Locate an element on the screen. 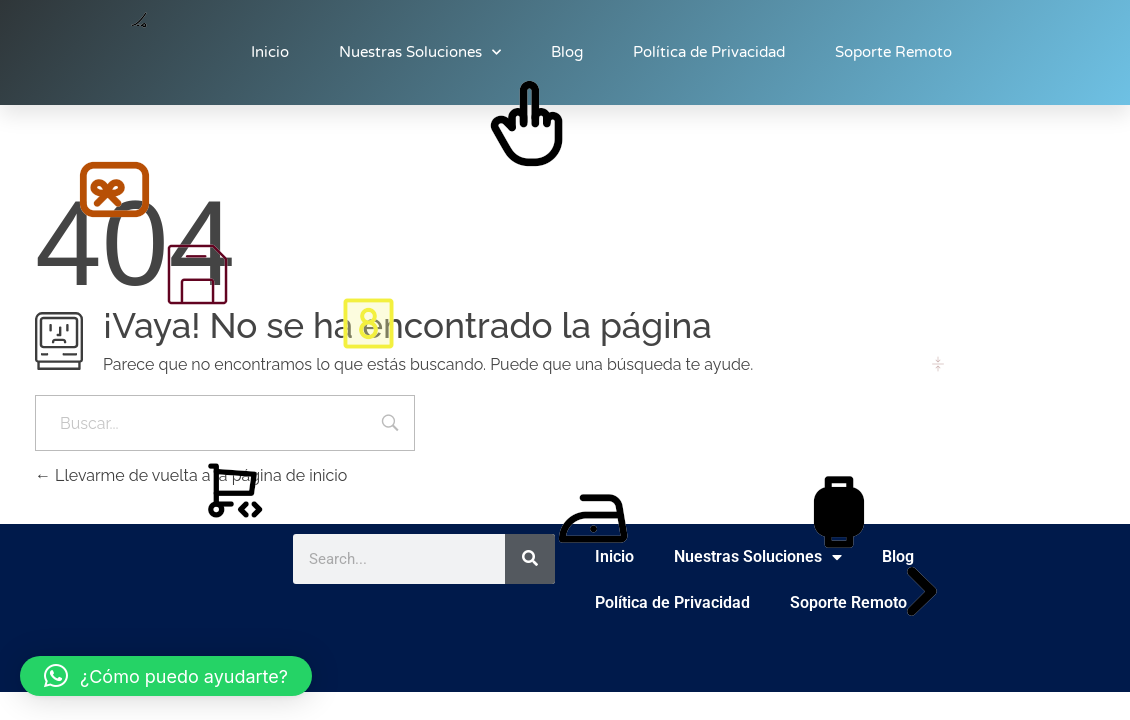 Image resolution: width=1130 pixels, height=720 pixels. iron clothing or fabric care is located at coordinates (593, 518).